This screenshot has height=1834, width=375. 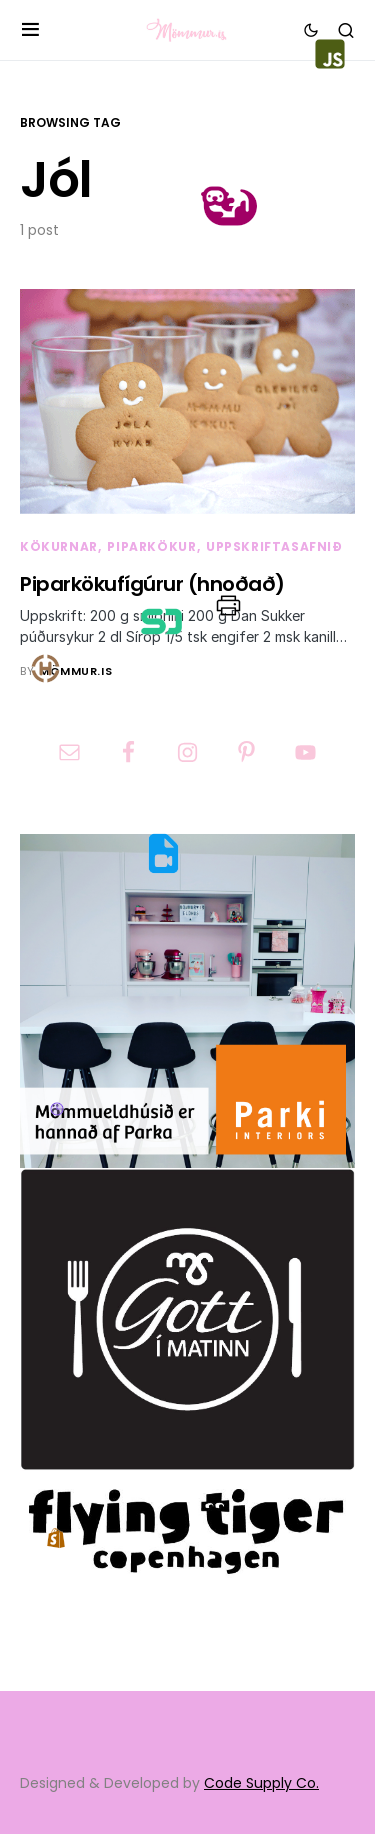 What do you see at coordinates (228, 605) in the screenshot?
I see `print the current document` at bounding box center [228, 605].